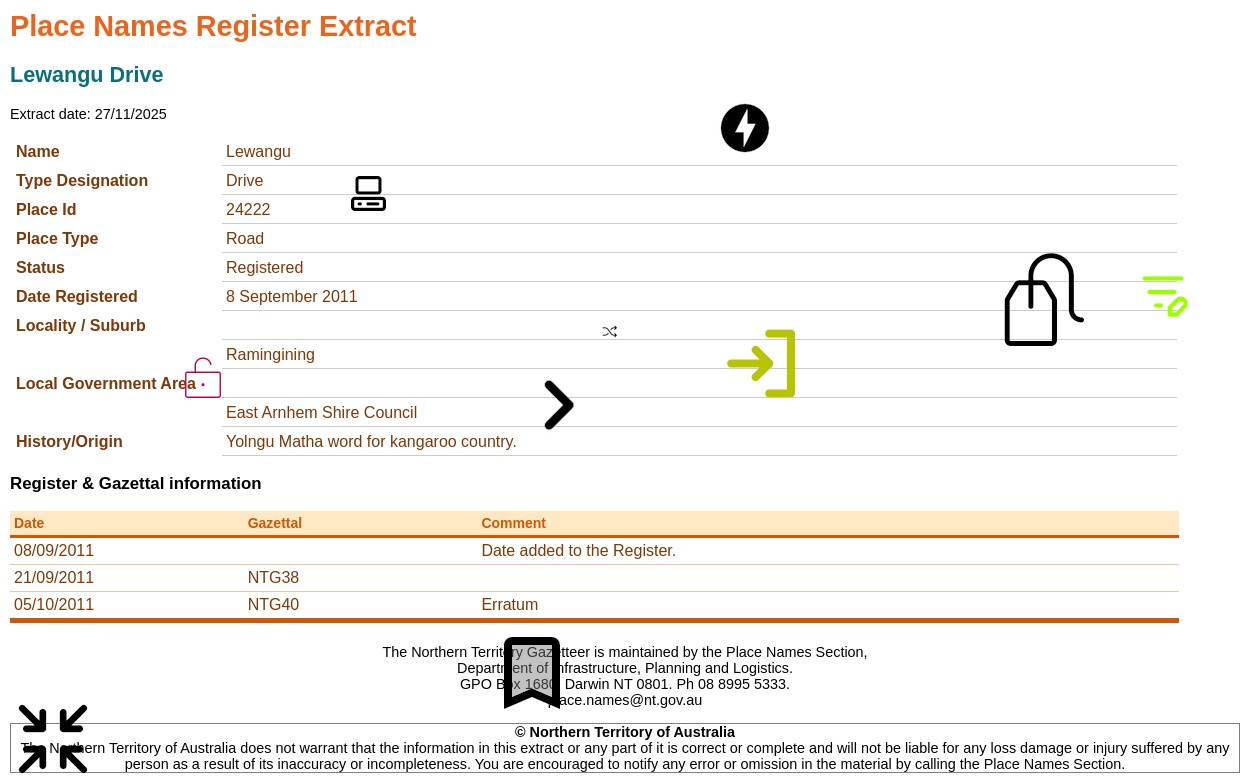  What do you see at coordinates (53, 739) in the screenshot?
I see `minimize or reduce window size` at bounding box center [53, 739].